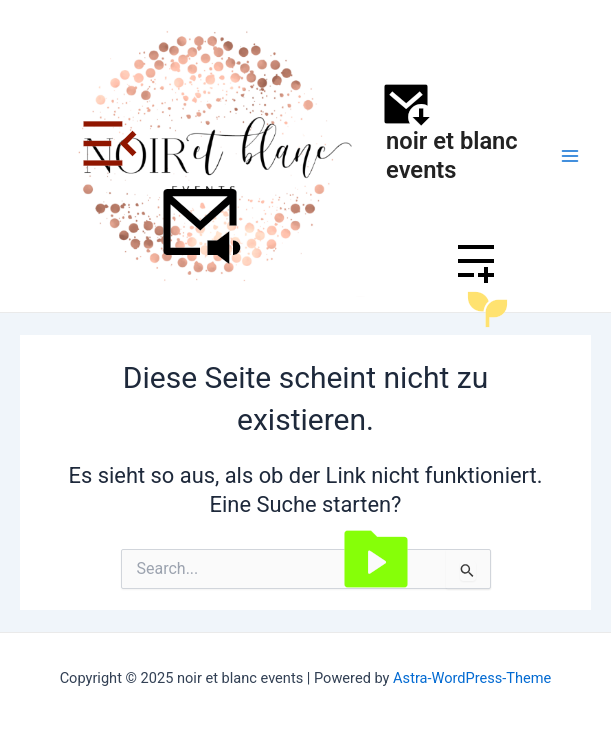  I want to click on indicates eco-friendly or sustainable option, so click(487, 309).